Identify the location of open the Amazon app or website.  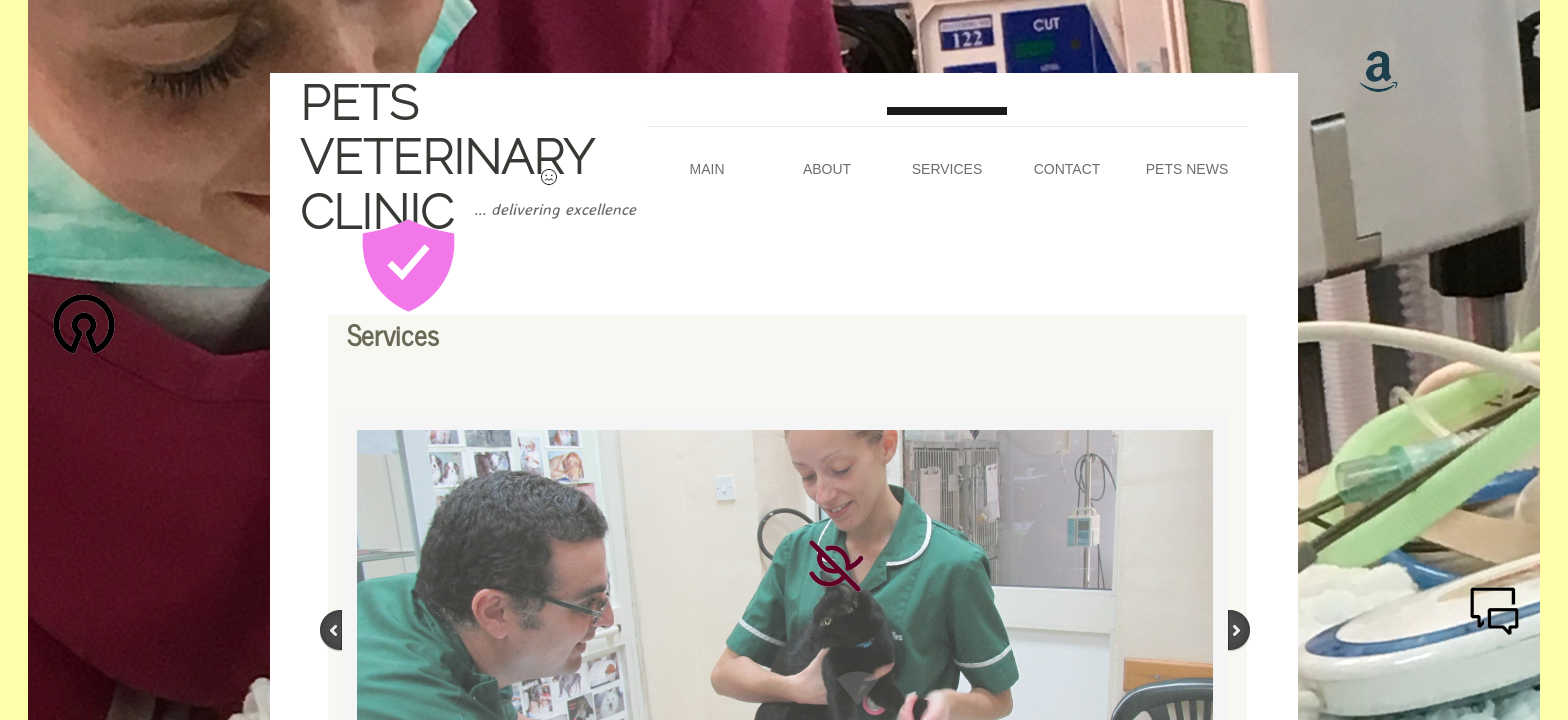
(1378, 71).